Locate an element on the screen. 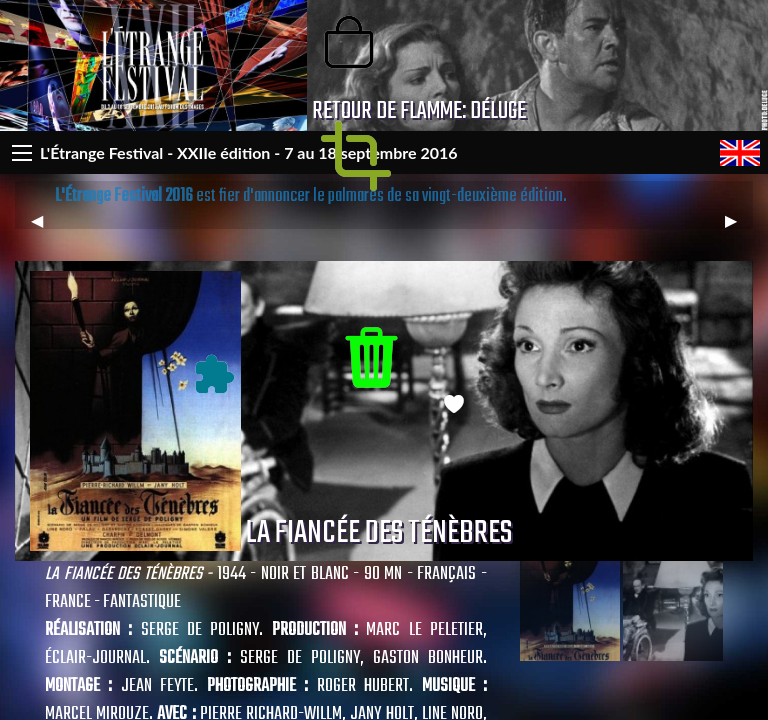  view your shopping bag is located at coordinates (349, 42).